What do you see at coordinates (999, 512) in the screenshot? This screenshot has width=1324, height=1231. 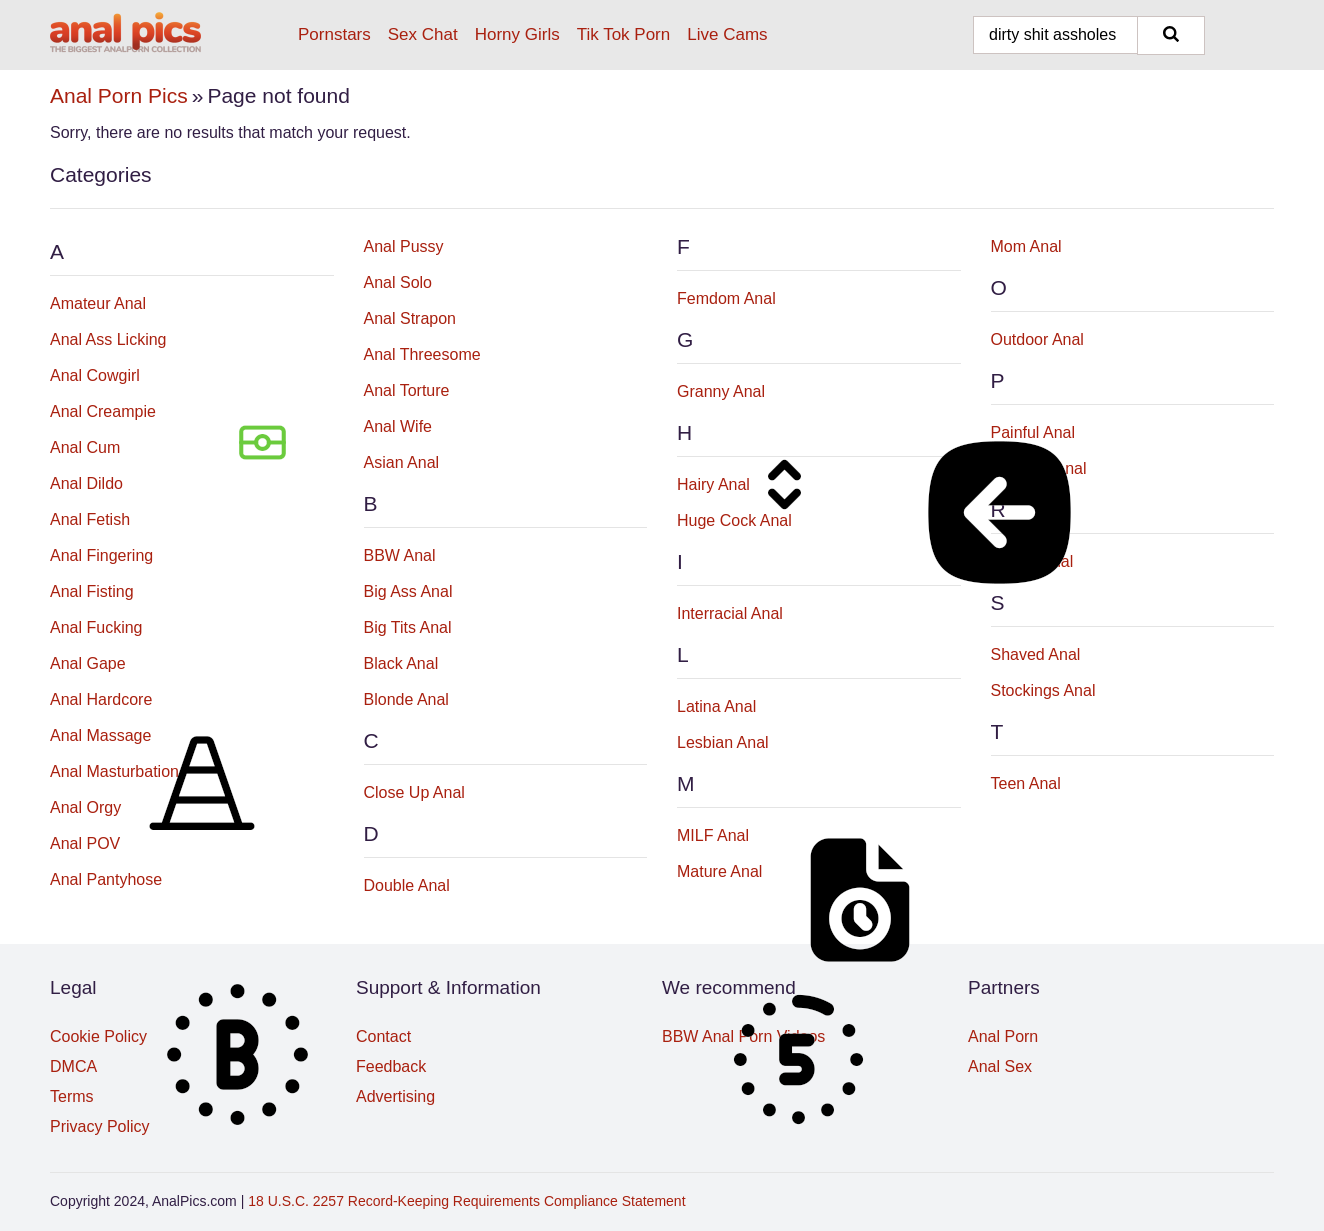 I see `go back to the previous screen` at bounding box center [999, 512].